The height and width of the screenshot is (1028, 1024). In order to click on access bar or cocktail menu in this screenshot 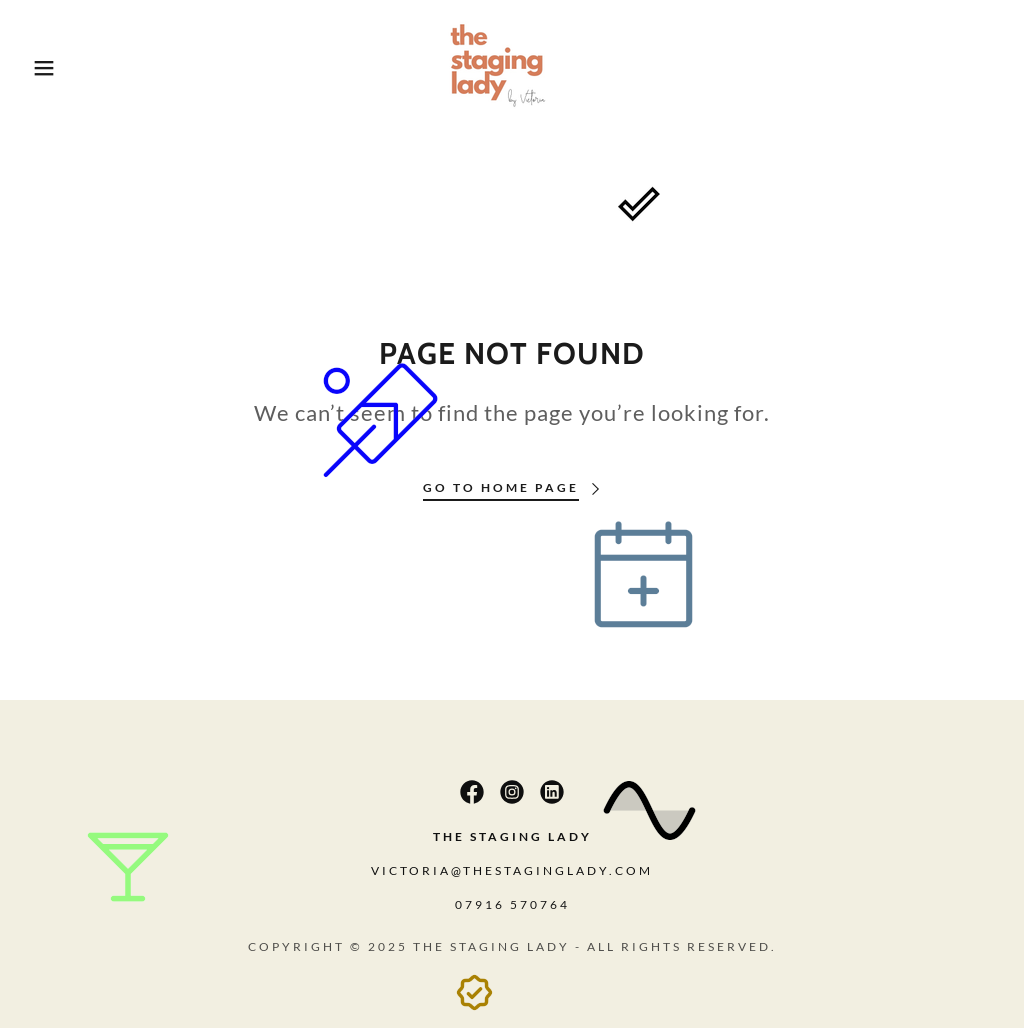, I will do `click(128, 867)`.